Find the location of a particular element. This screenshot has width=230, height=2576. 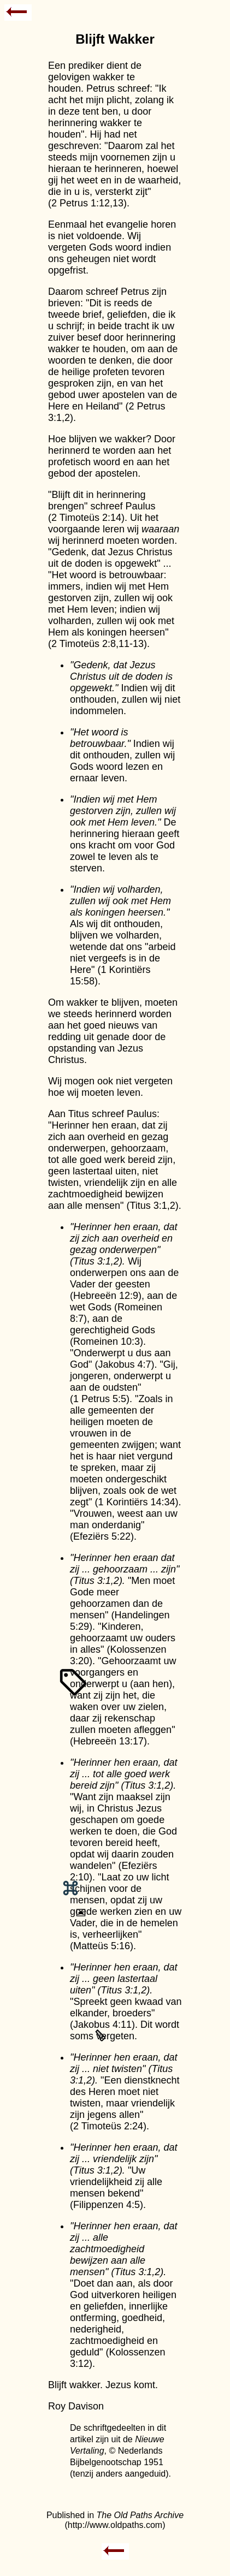

find carpentry or woodworking services is located at coordinates (101, 2035).